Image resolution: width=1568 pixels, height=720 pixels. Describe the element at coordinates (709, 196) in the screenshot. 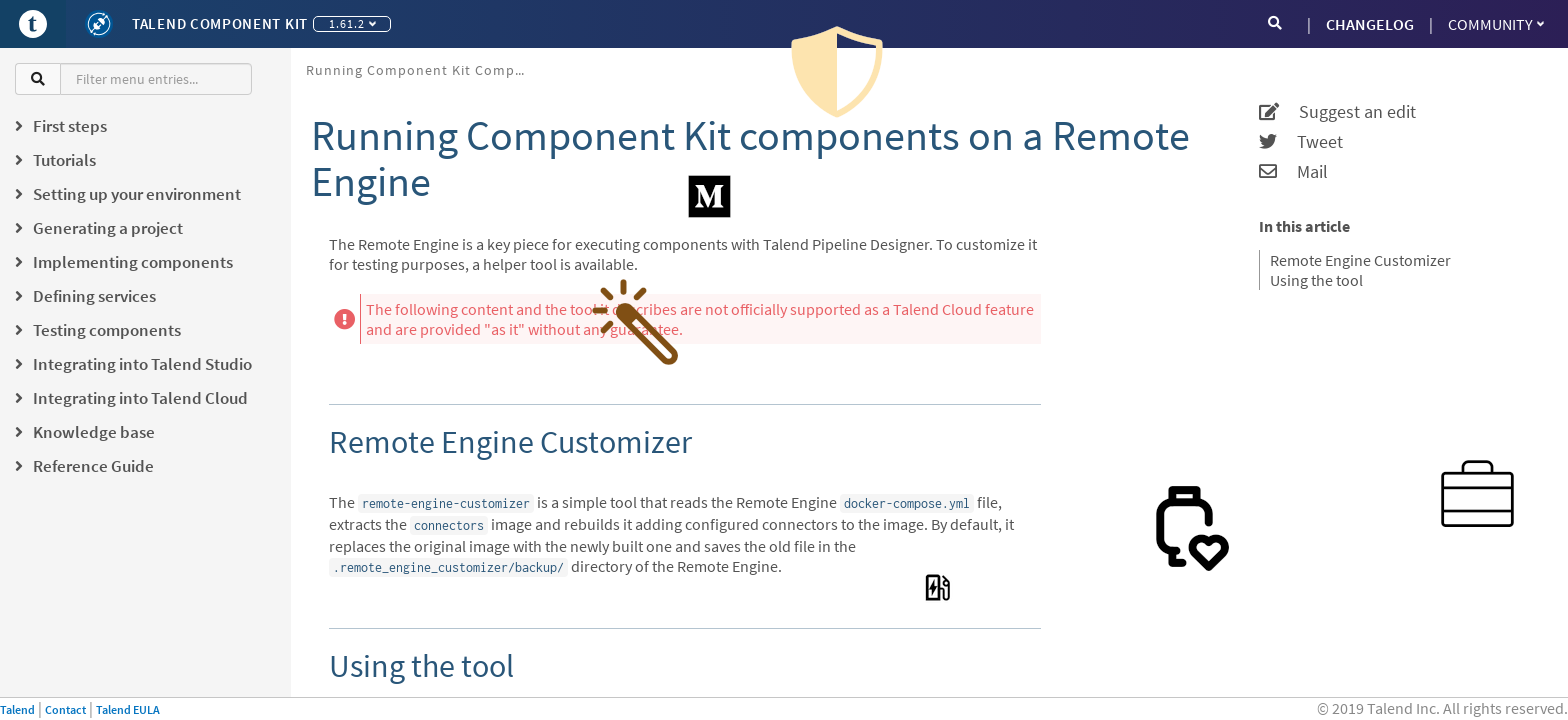

I see `open the Medium app` at that location.